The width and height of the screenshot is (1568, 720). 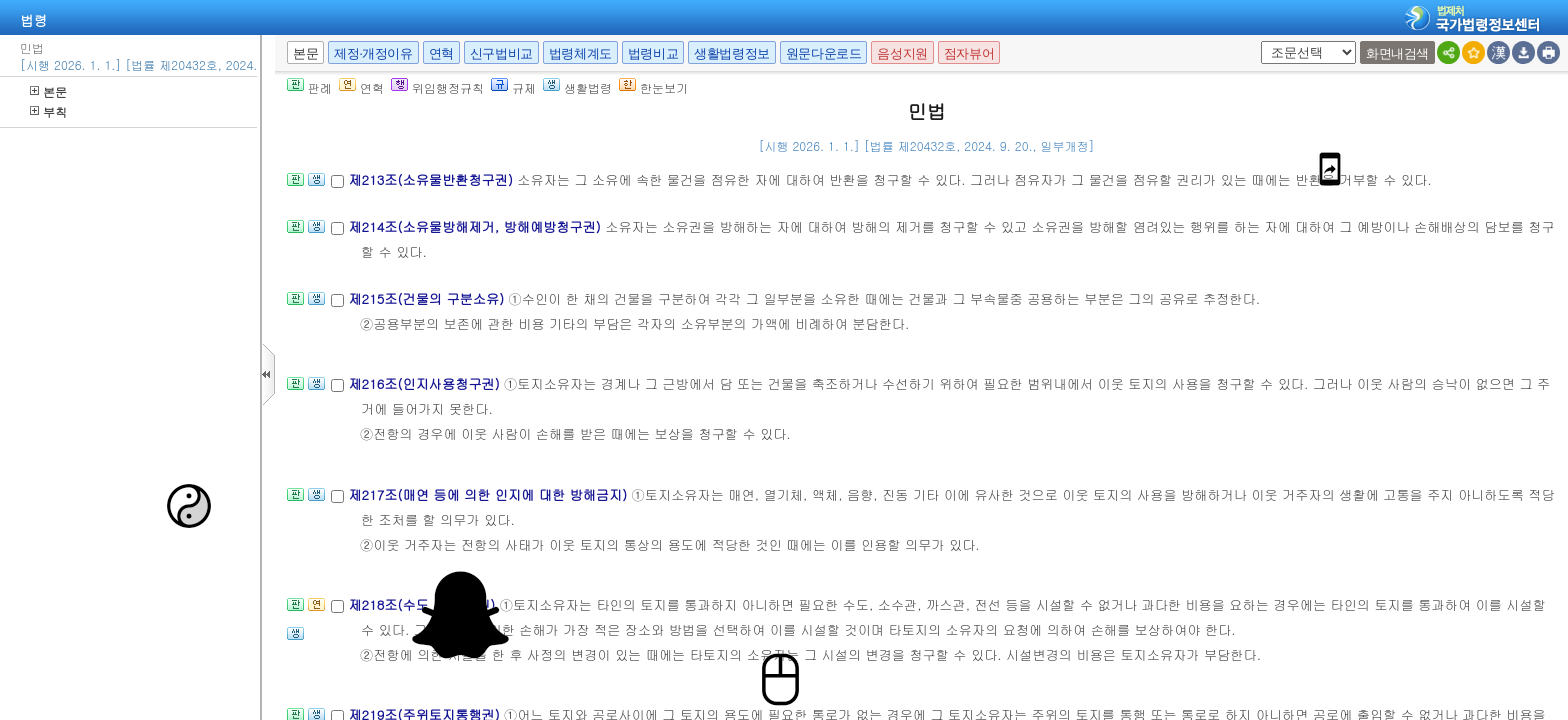 What do you see at coordinates (780, 679) in the screenshot?
I see `mouse input device settings` at bounding box center [780, 679].